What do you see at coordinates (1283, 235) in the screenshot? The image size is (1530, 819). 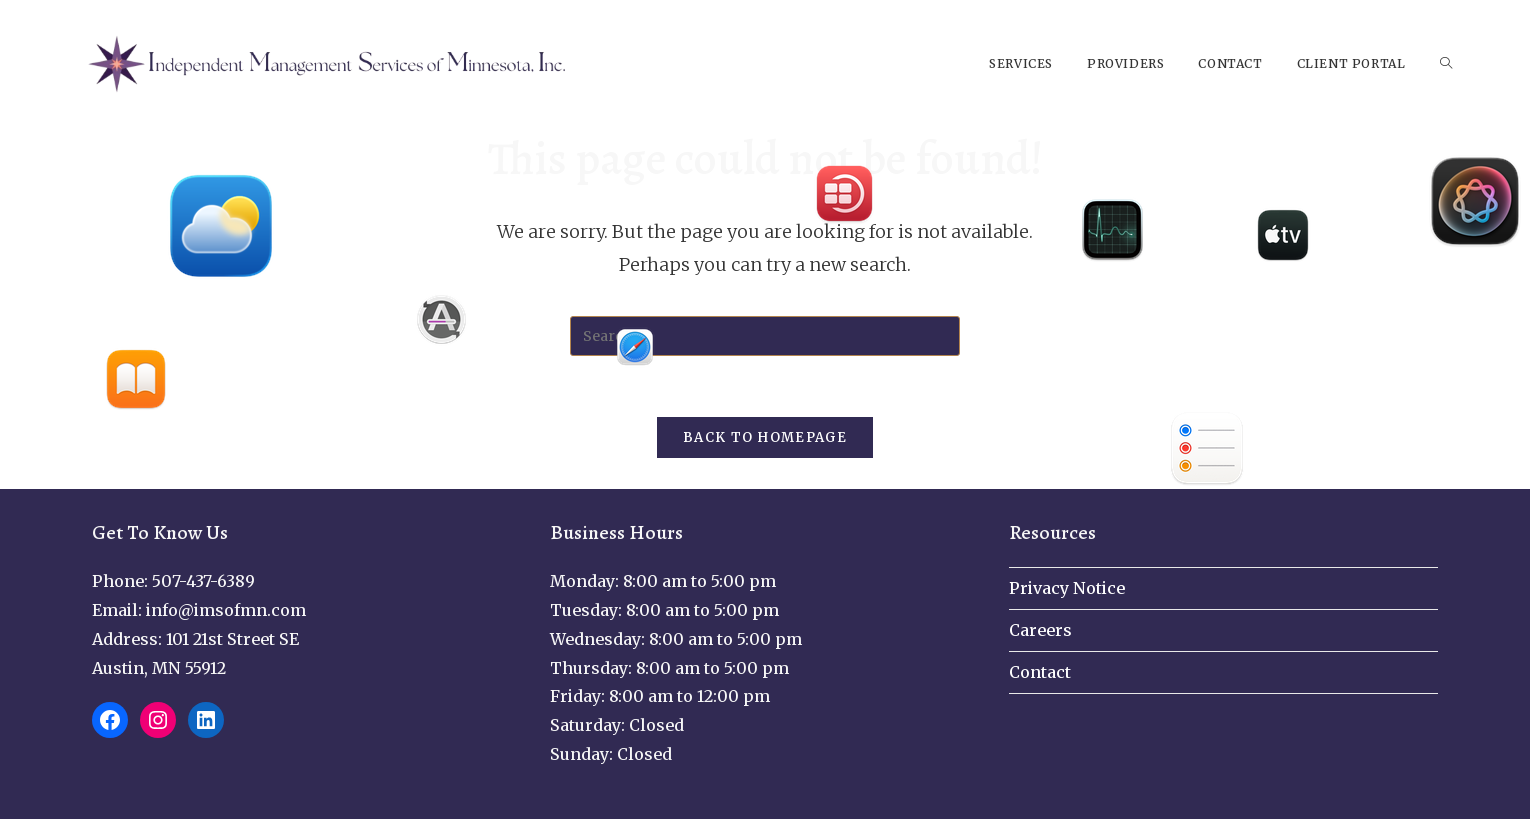 I see `open the Apple TV app` at bounding box center [1283, 235].